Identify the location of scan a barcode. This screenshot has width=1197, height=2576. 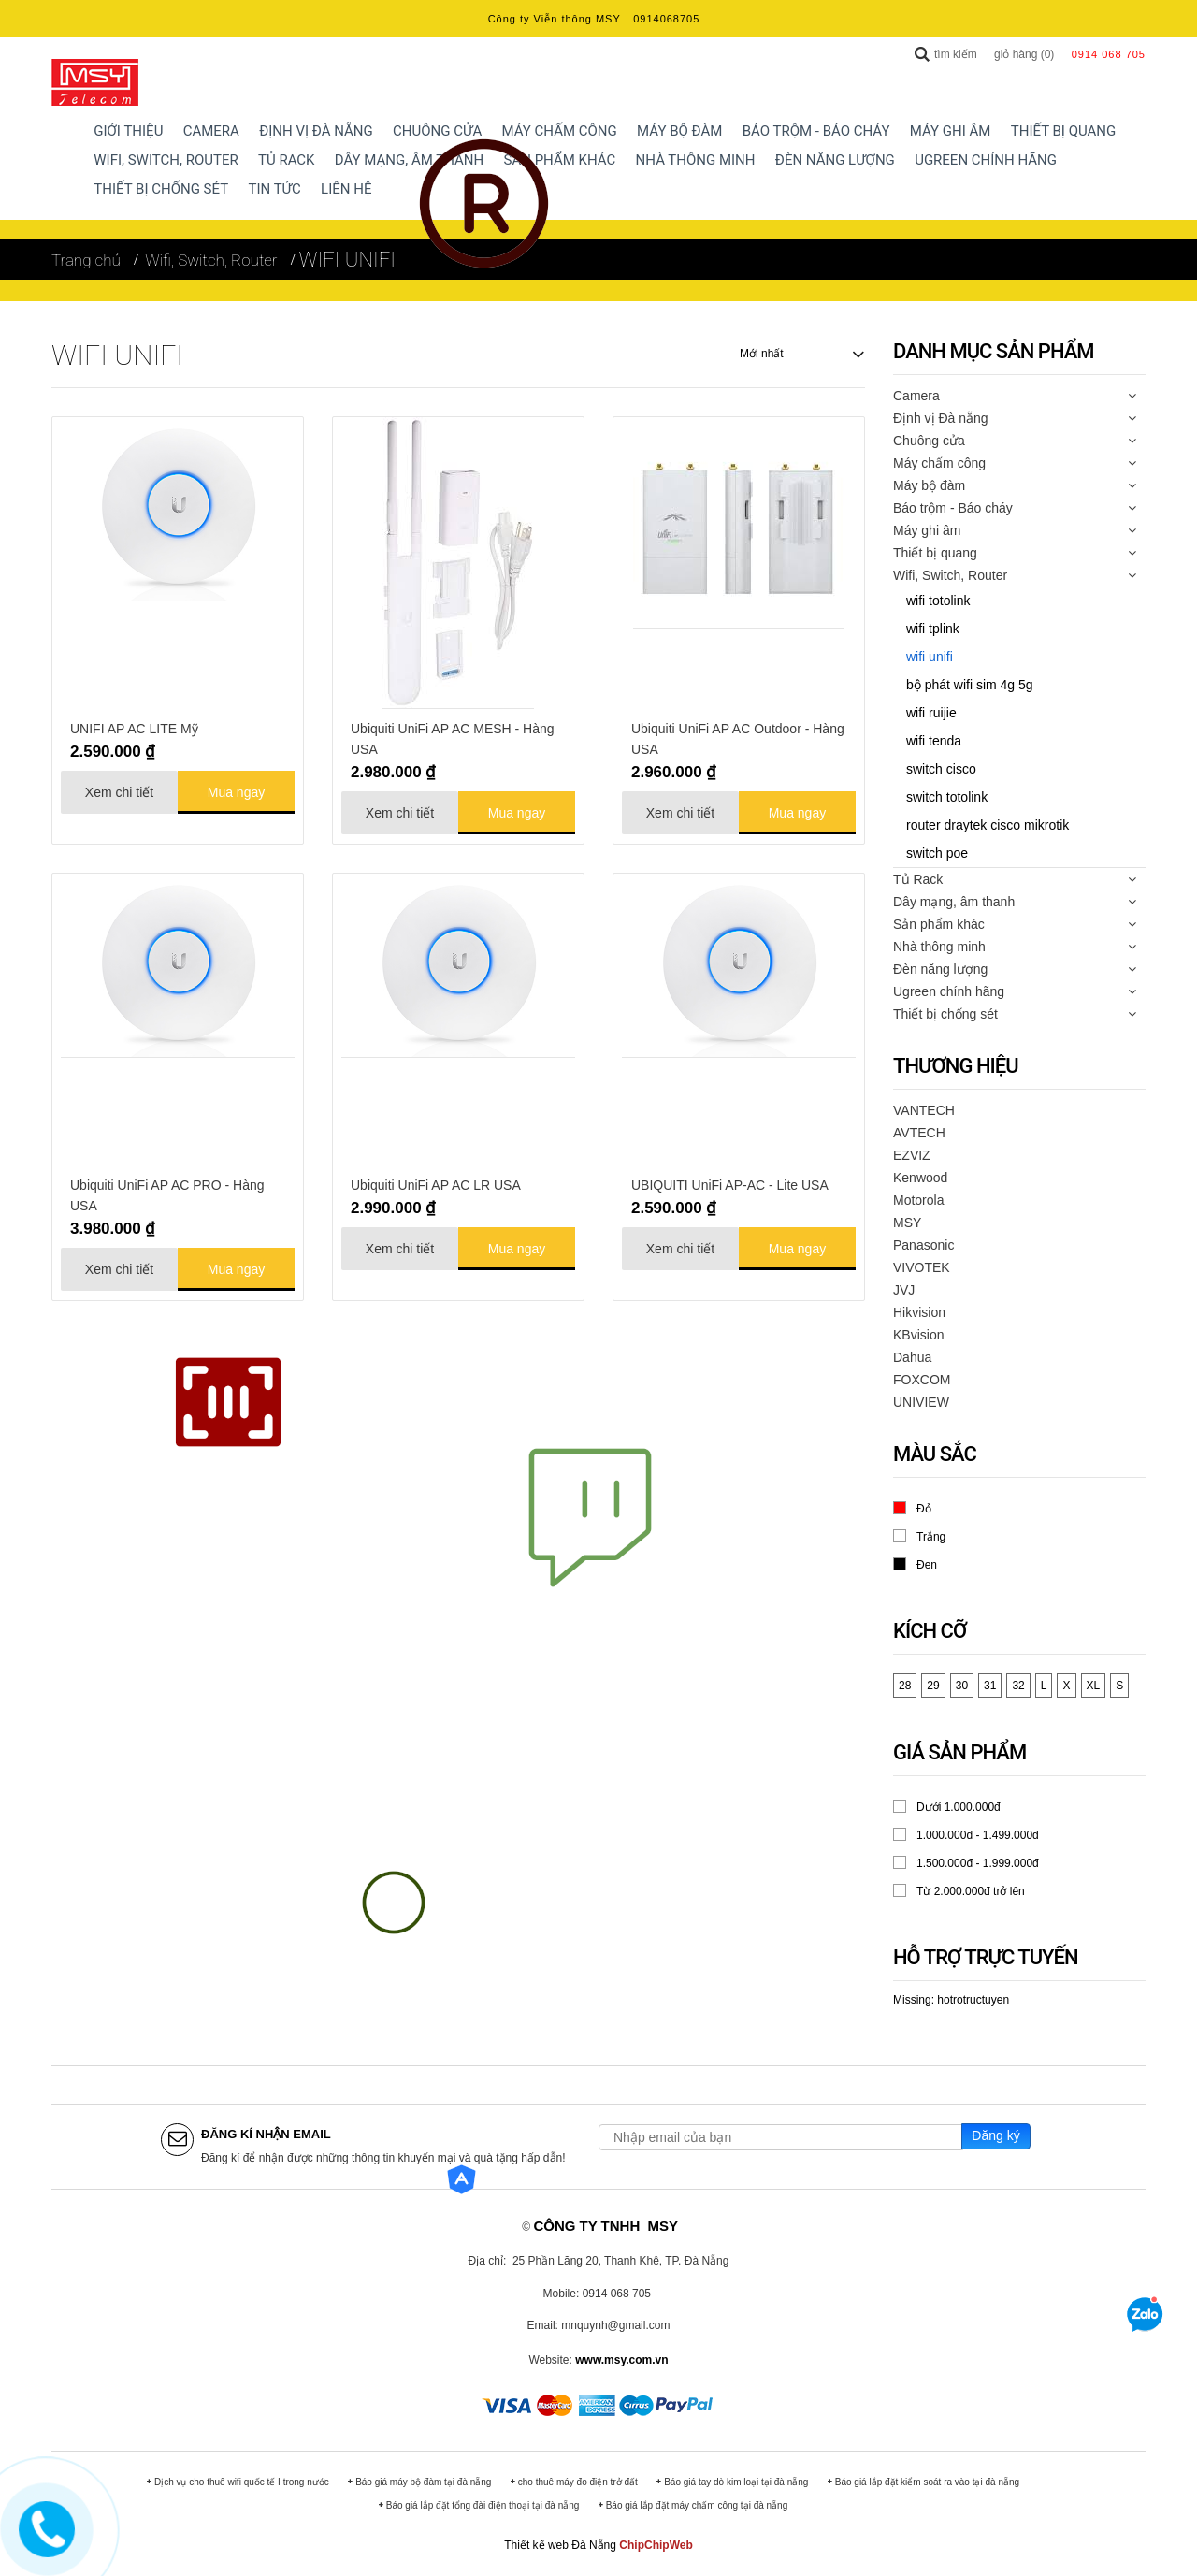
(228, 1402).